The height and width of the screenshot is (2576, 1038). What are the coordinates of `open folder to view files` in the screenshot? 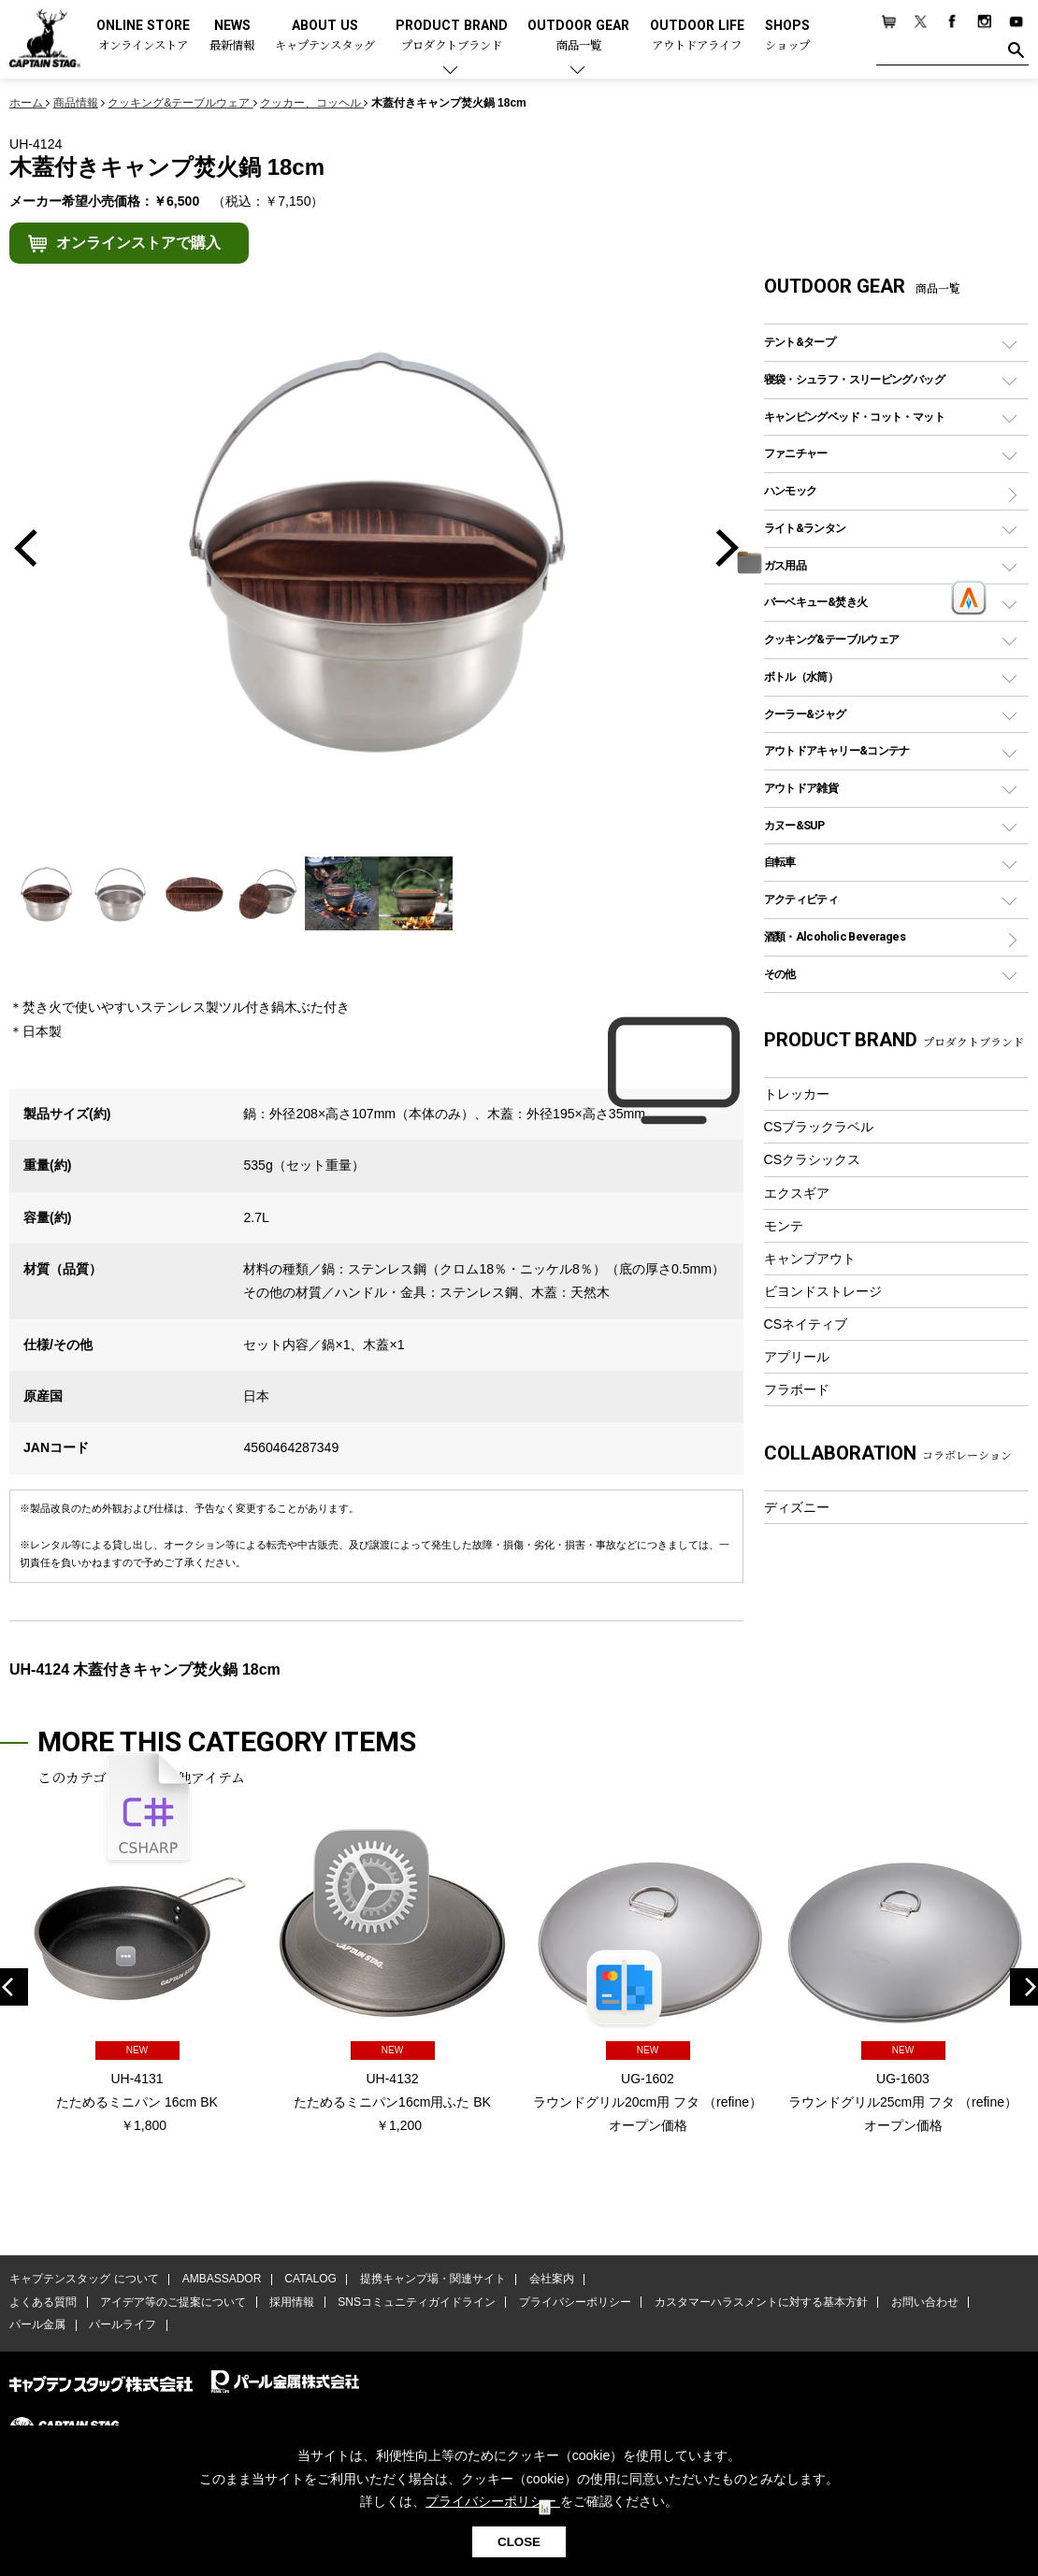 It's located at (749, 562).